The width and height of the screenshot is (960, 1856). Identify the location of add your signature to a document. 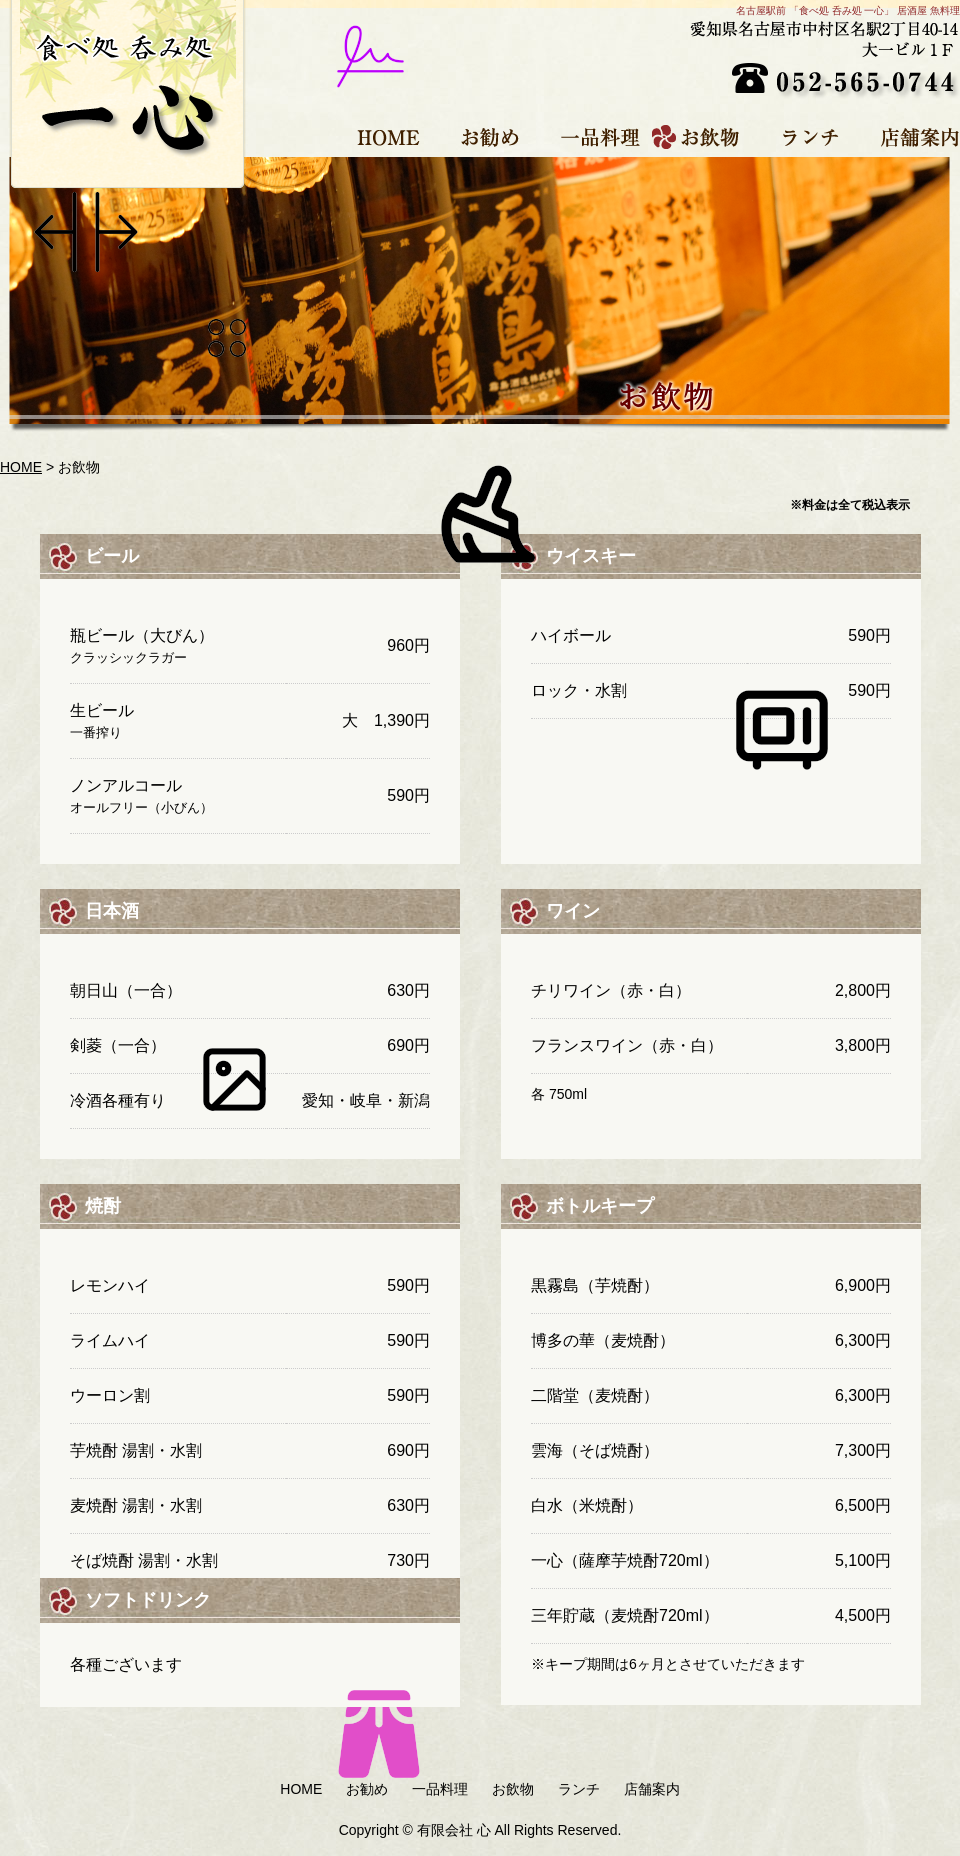
(370, 56).